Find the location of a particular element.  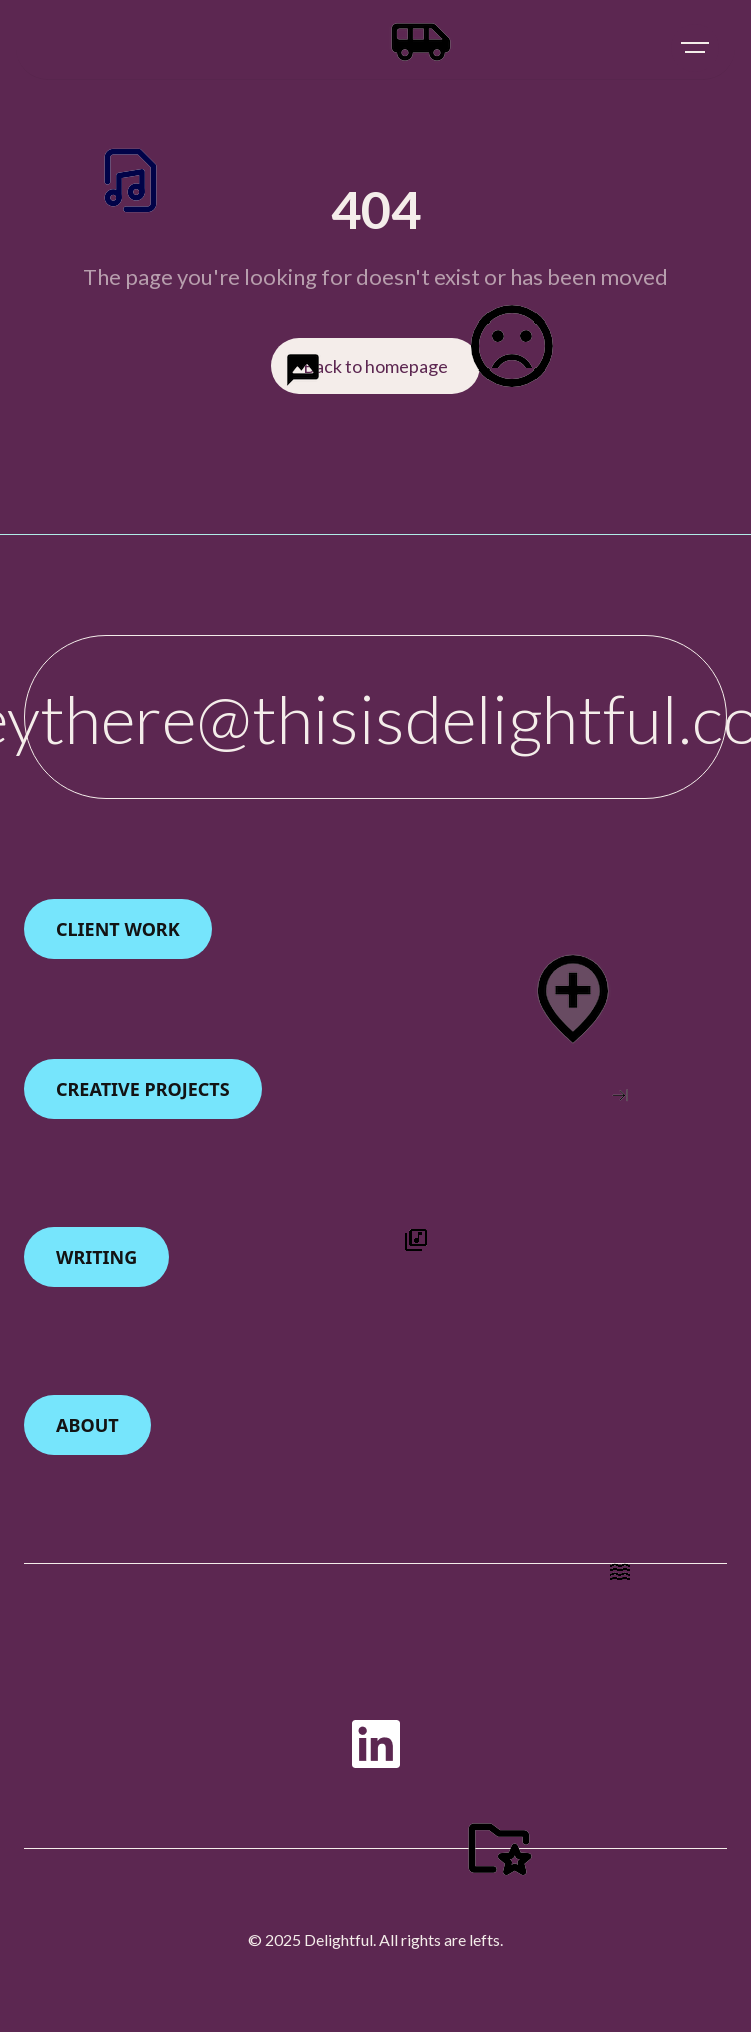

access airport shuttle services is located at coordinates (421, 42).